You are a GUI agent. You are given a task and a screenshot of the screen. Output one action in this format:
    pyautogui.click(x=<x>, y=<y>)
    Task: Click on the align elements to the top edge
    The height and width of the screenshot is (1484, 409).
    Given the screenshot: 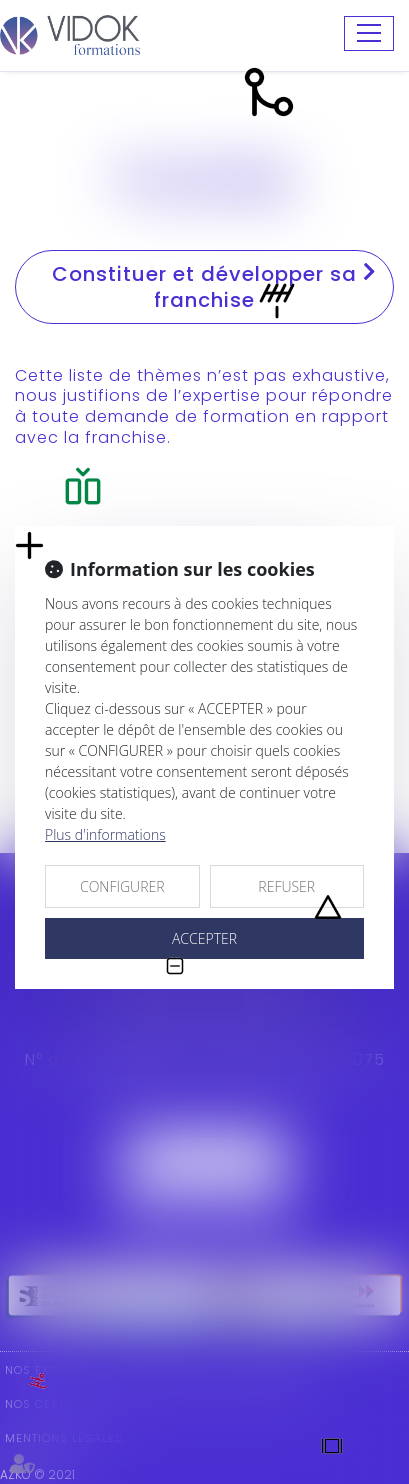 What is the action you would take?
    pyautogui.click(x=83, y=487)
    